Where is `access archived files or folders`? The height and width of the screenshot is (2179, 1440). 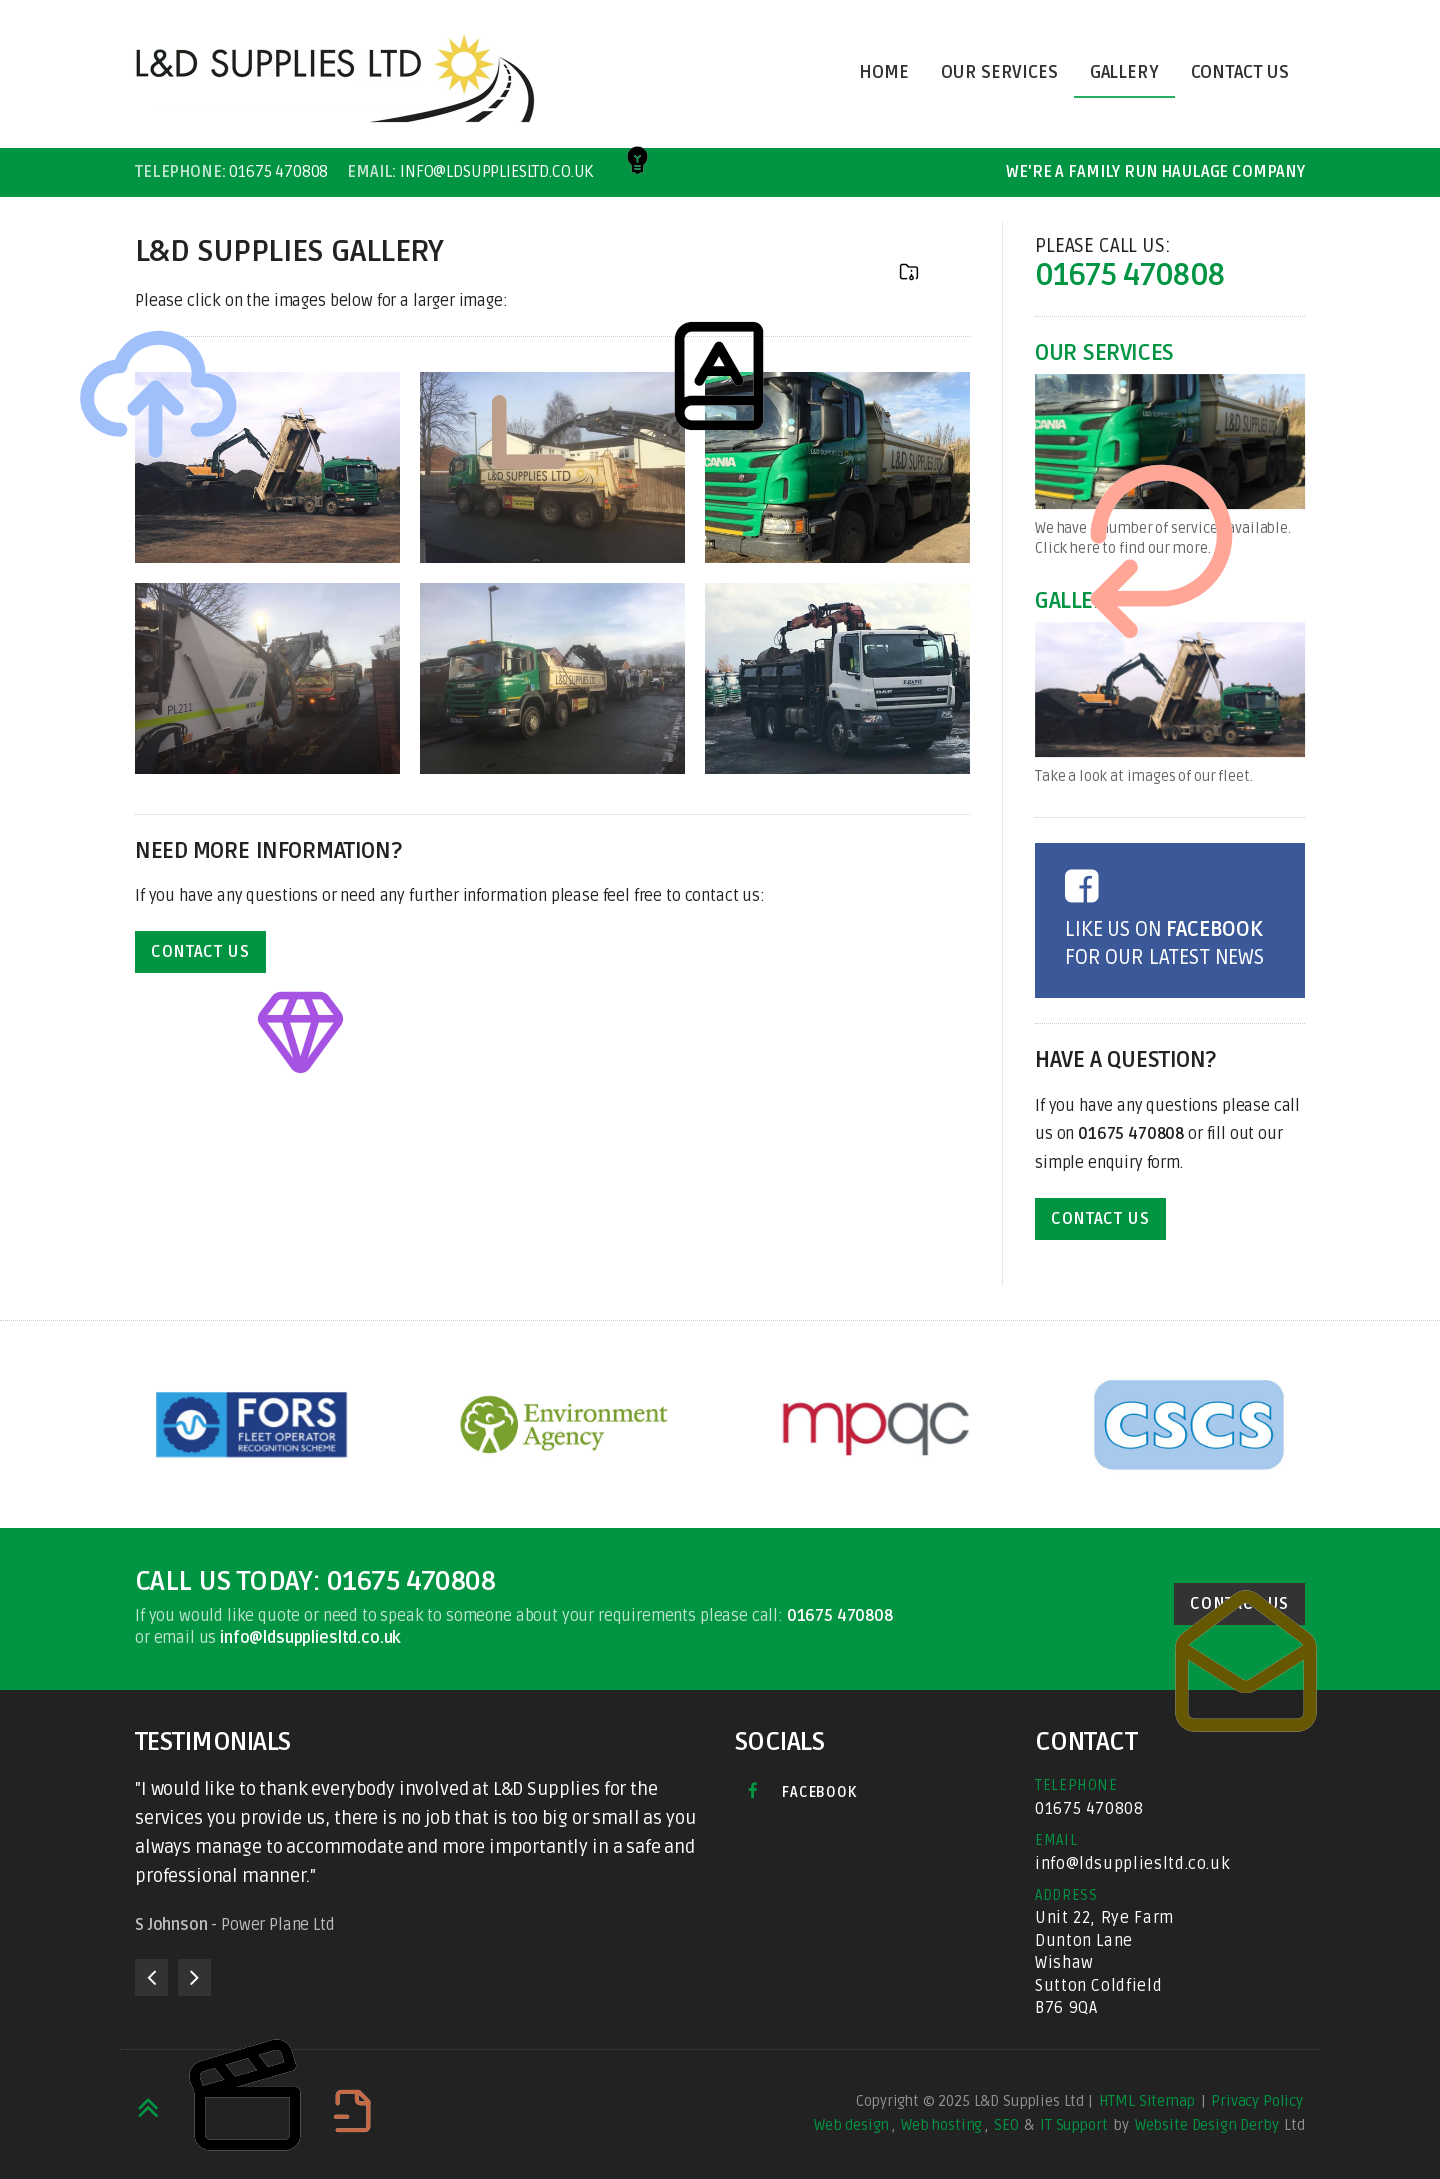 access archived files or folders is located at coordinates (909, 272).